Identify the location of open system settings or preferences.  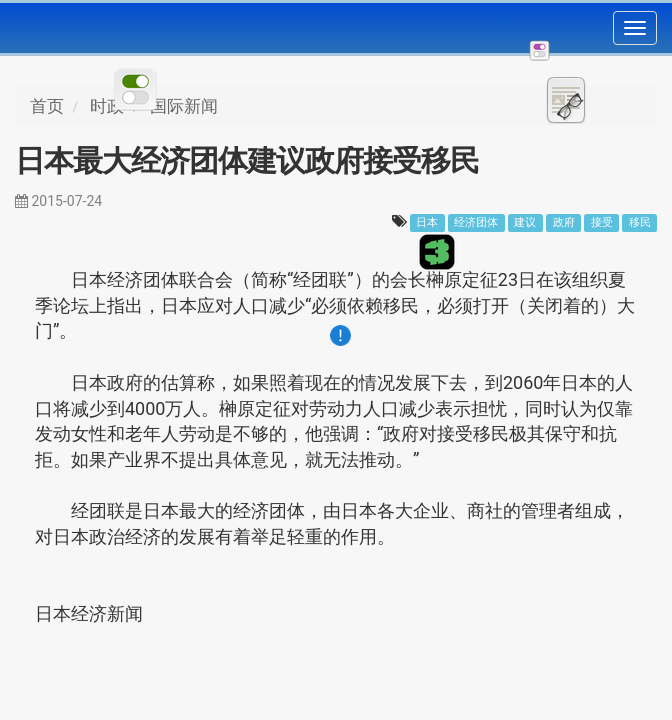
(135, 89).